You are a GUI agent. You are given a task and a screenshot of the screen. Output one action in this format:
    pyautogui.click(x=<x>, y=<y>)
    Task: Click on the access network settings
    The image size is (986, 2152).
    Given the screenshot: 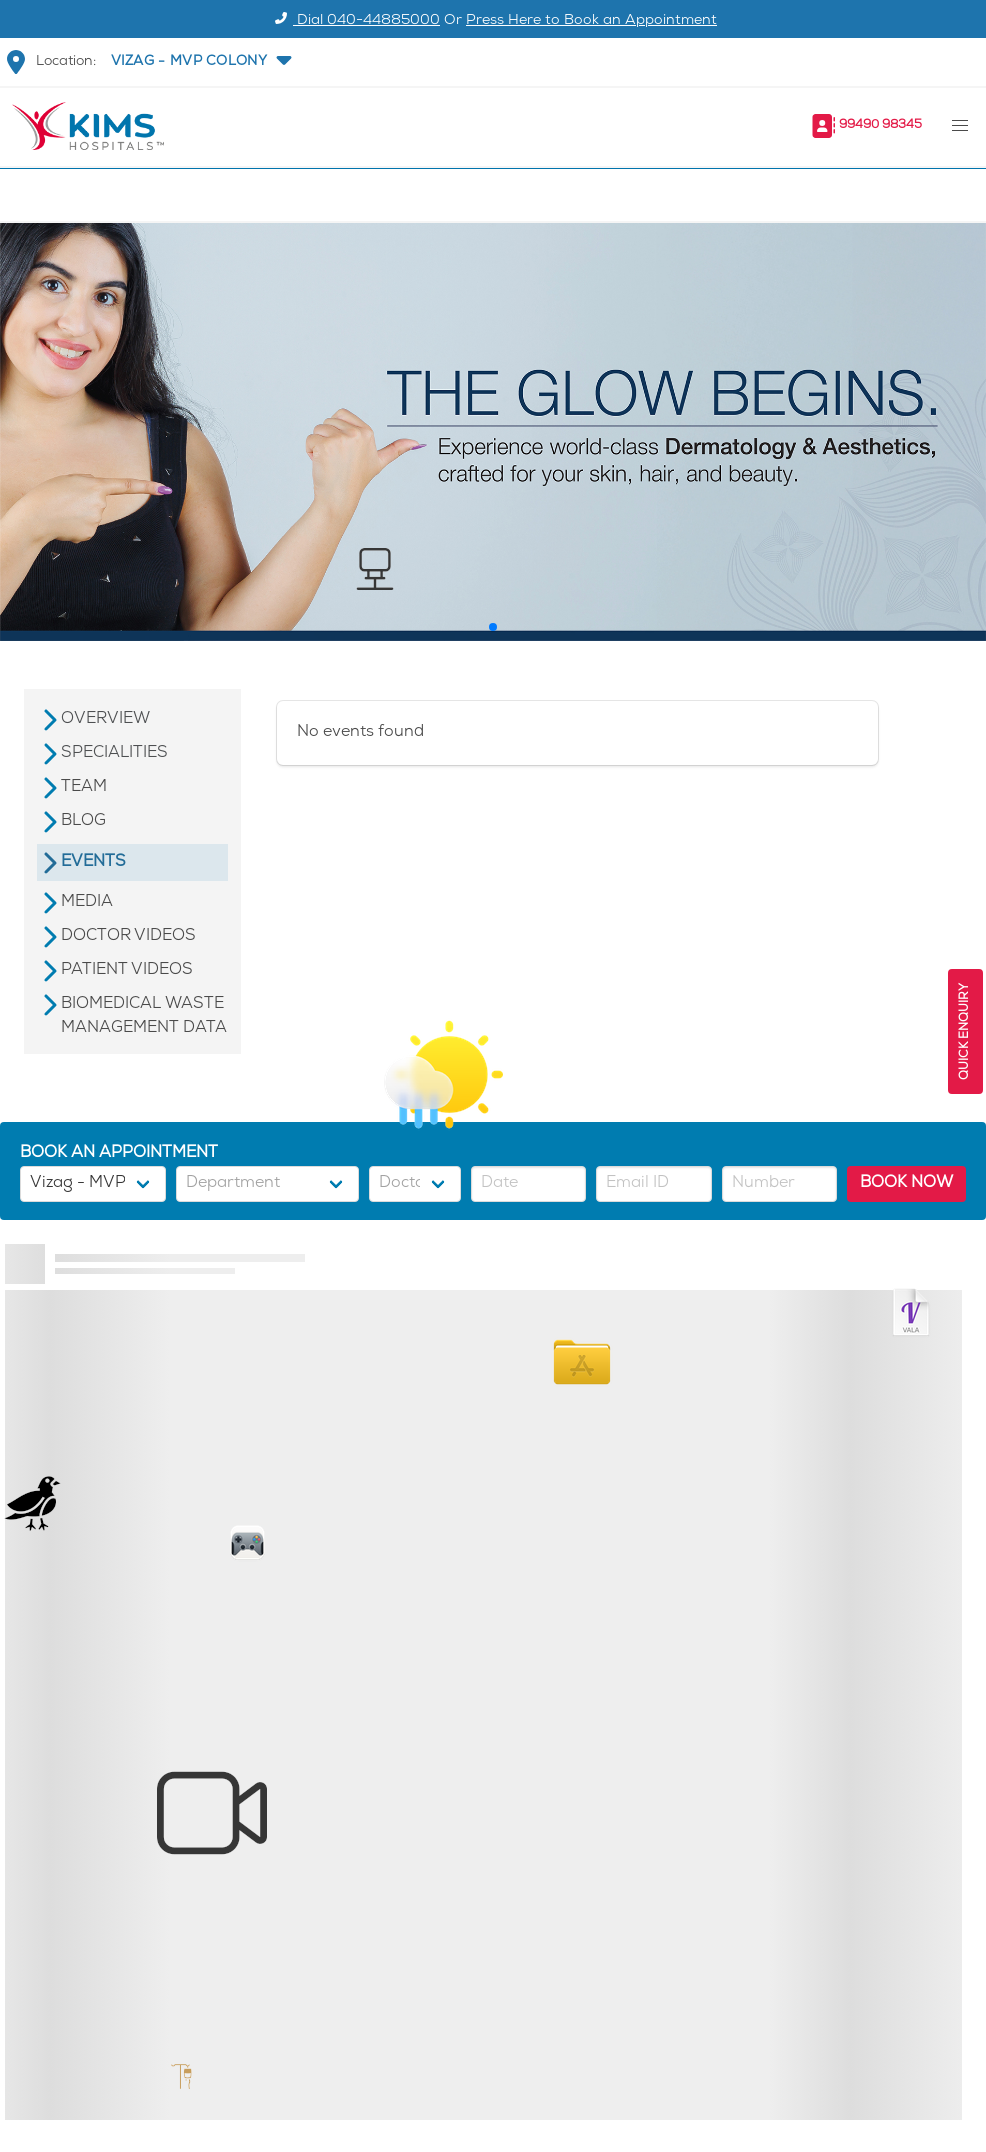 What is the action you would take?
    pyautogui.click(x=375, y=569)
    